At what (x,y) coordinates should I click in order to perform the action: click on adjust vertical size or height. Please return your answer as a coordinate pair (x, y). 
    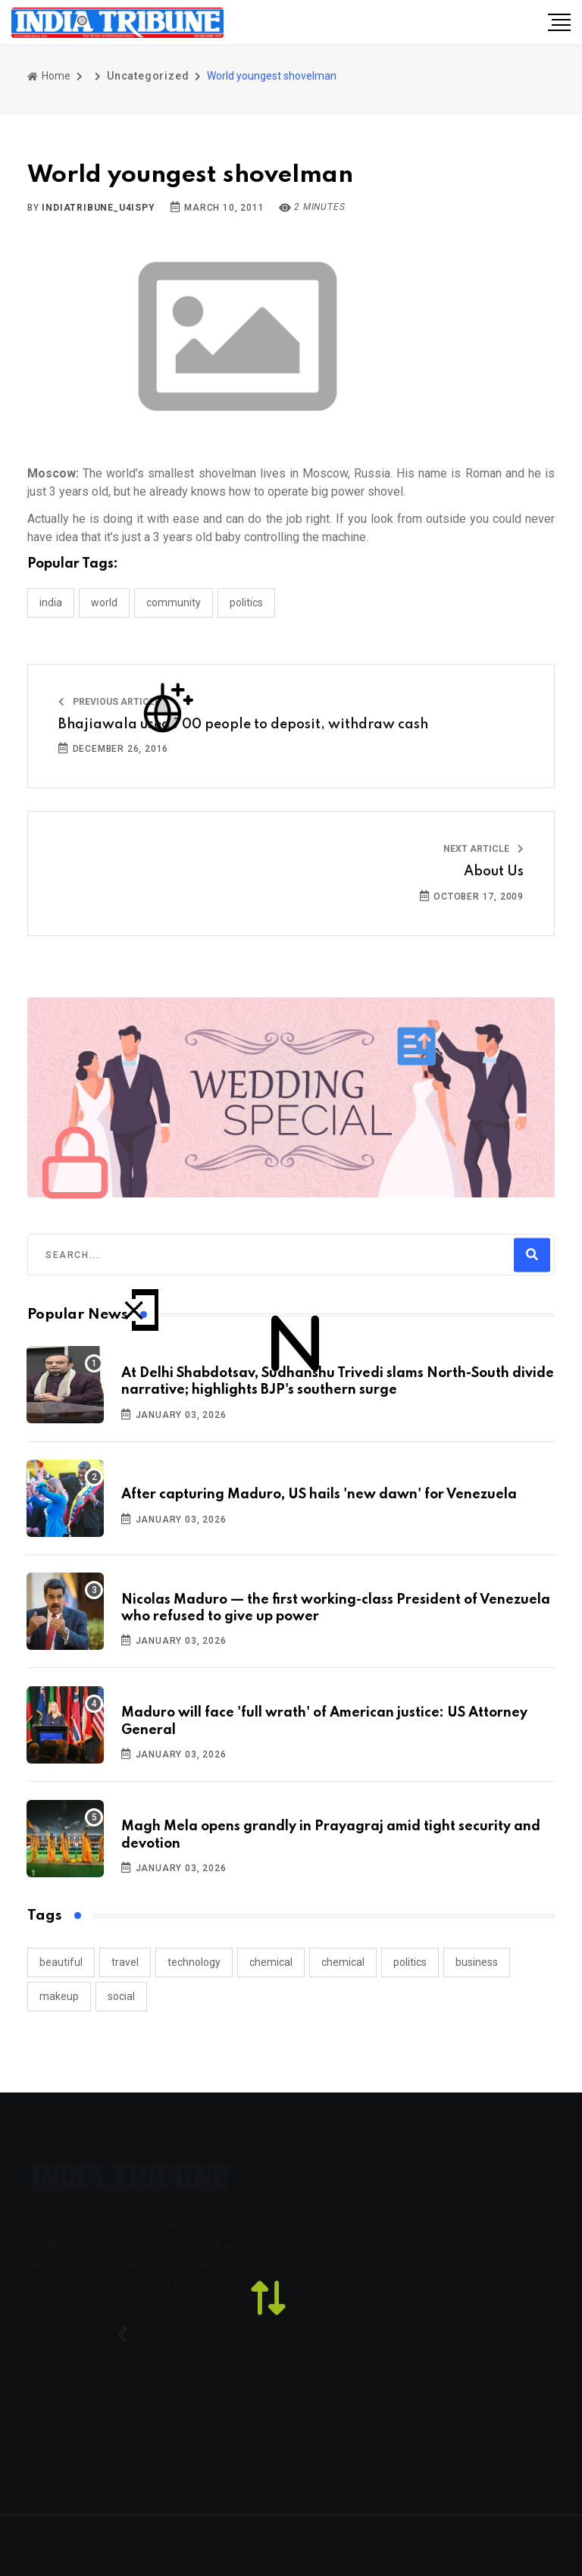
    Looking at the image, I should click on (268, 2298).